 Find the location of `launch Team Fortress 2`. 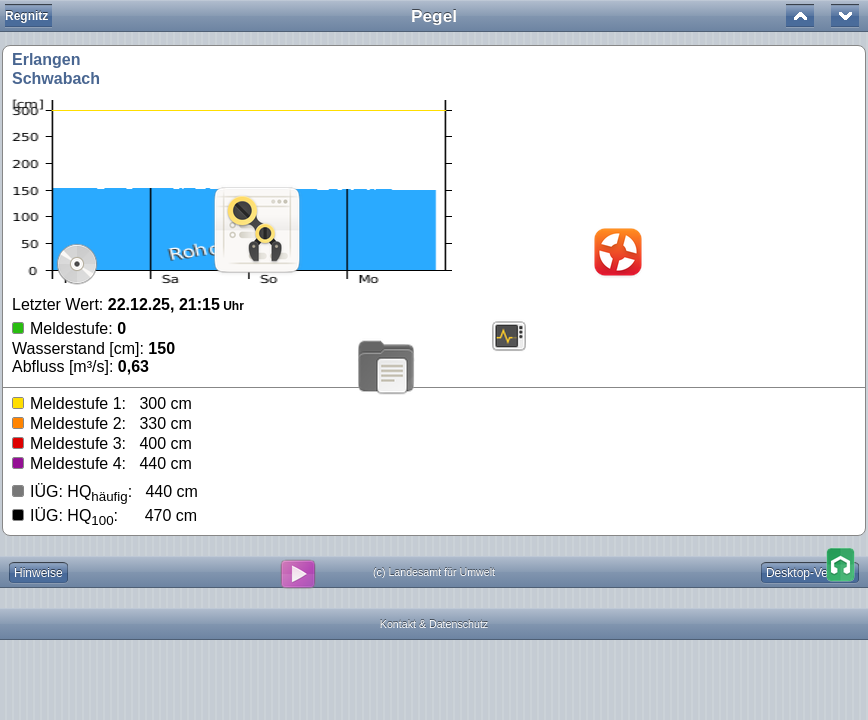

launch Team Fortress 2 is located at coordinates (618, 252).